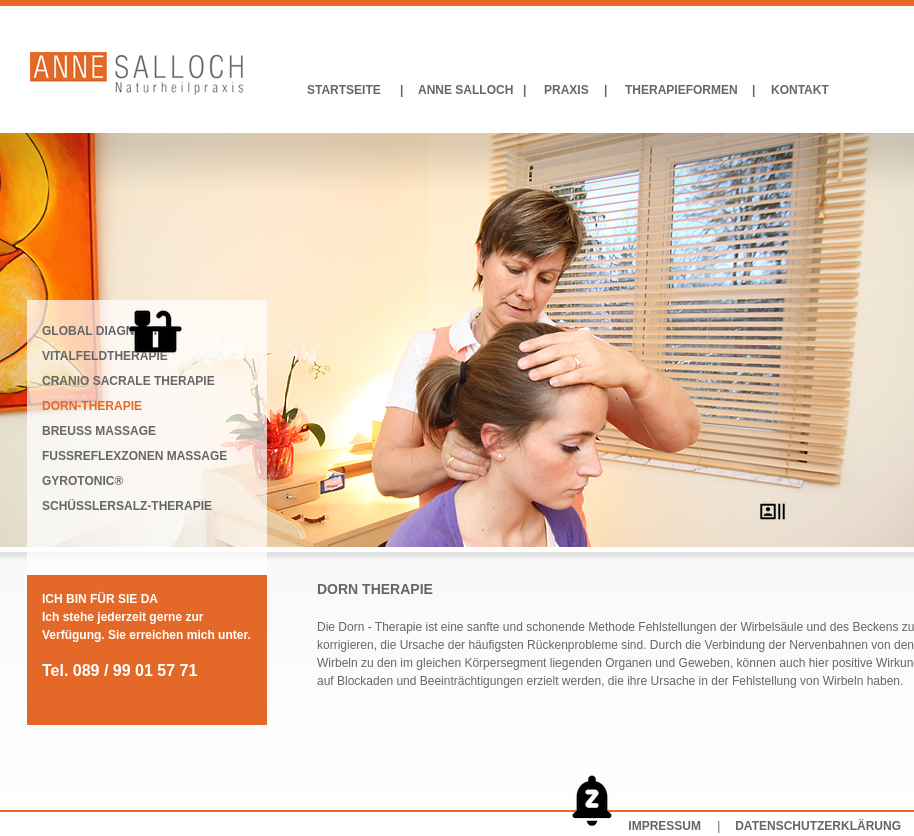 The height and width of the screenshot is (836, 914). What do you see at coordinates (592, 800) in the screenshot?
I see `notifications are paused or snoozed` at bounding box center [592, 800].